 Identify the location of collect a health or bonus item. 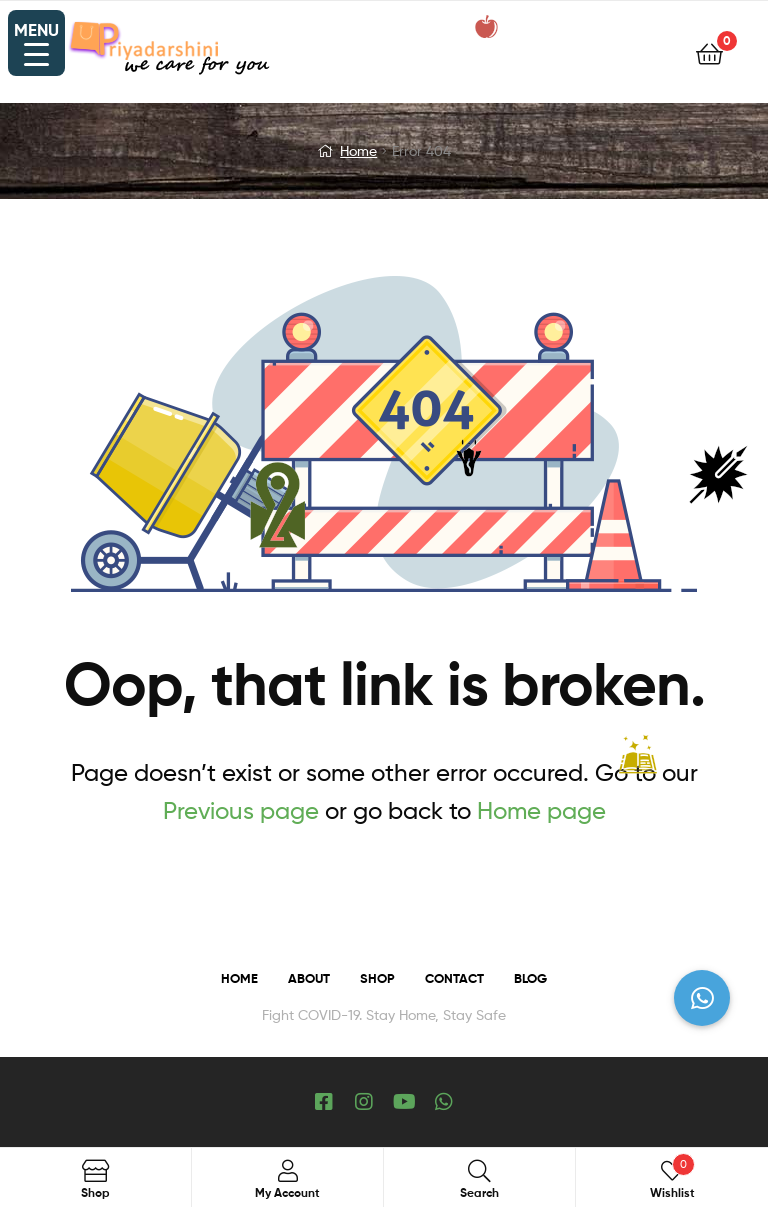
(486, 26).